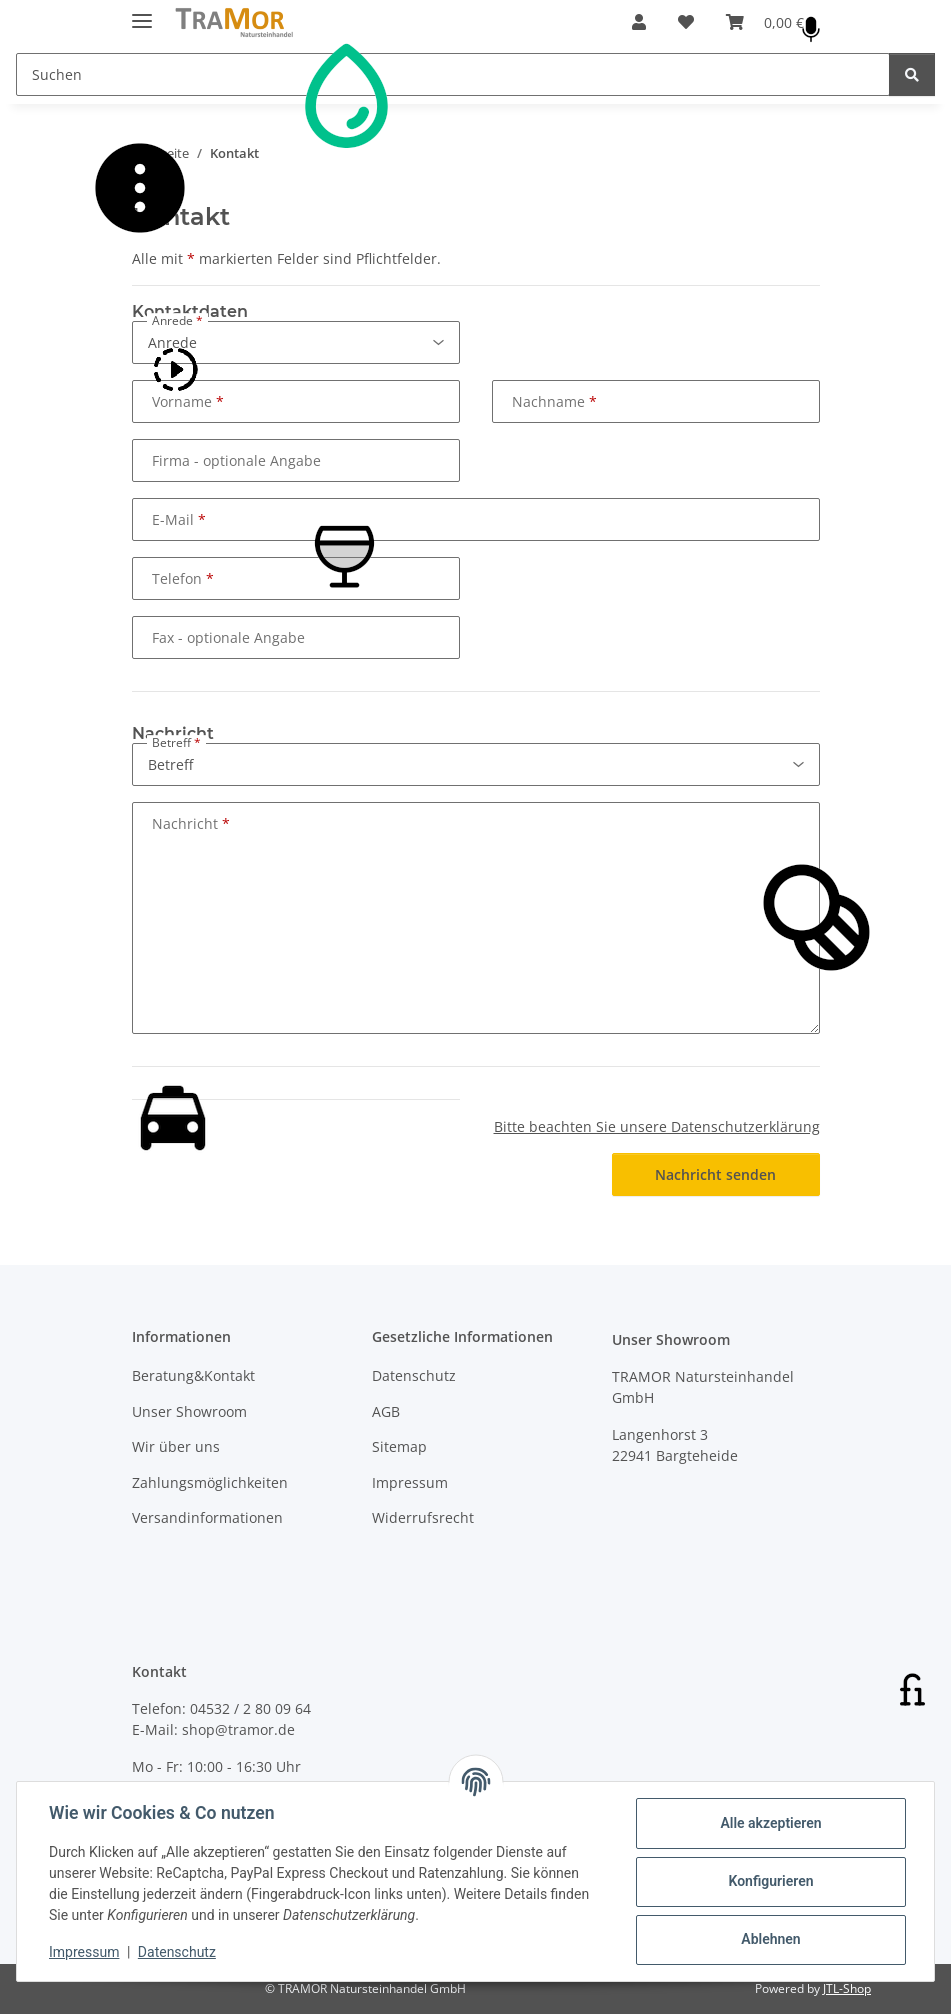  Describe the element at coordinates (175, 369) in the screenshot. I see `enable slow motion video recording` at that location.